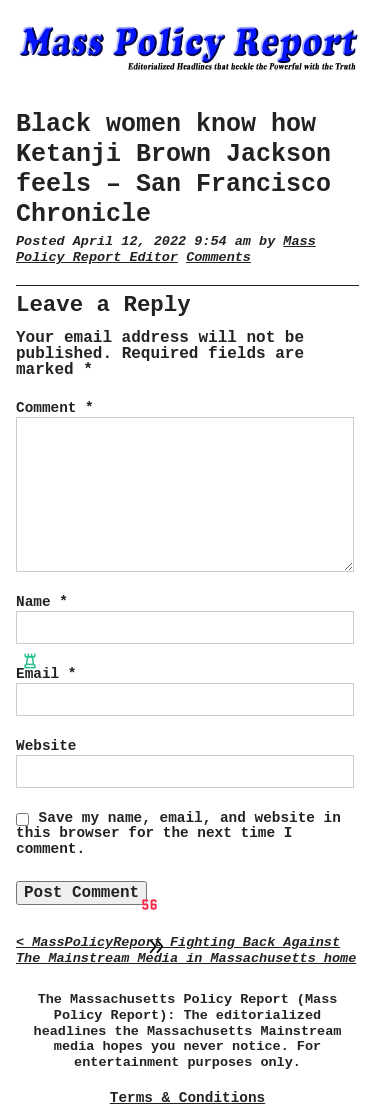  I want to click on skip forward or advance quickly, so click(156, 946).